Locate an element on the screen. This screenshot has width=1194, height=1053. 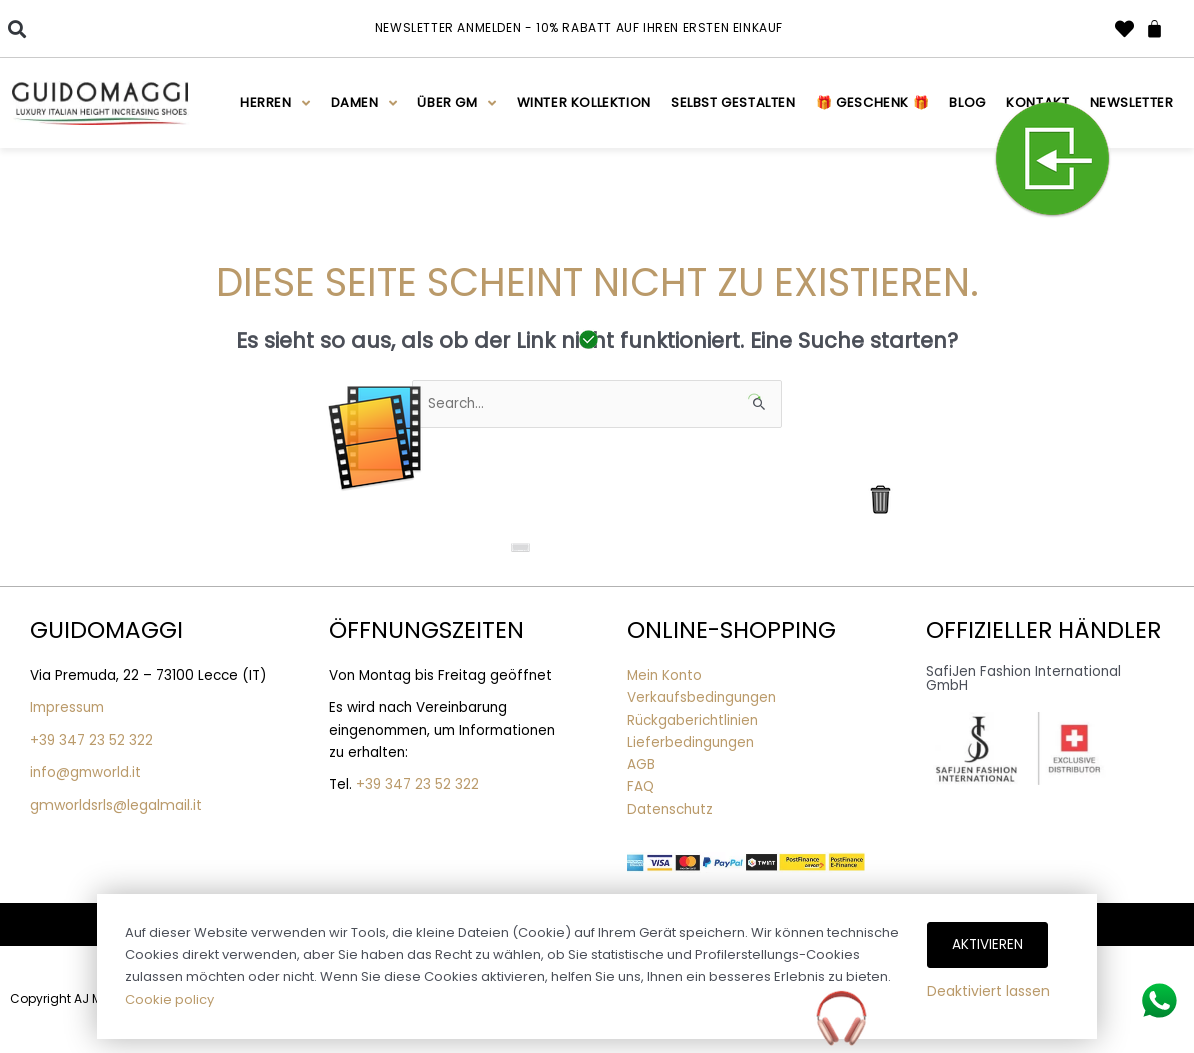
open iMovie library is located at coordinates (375, 439).